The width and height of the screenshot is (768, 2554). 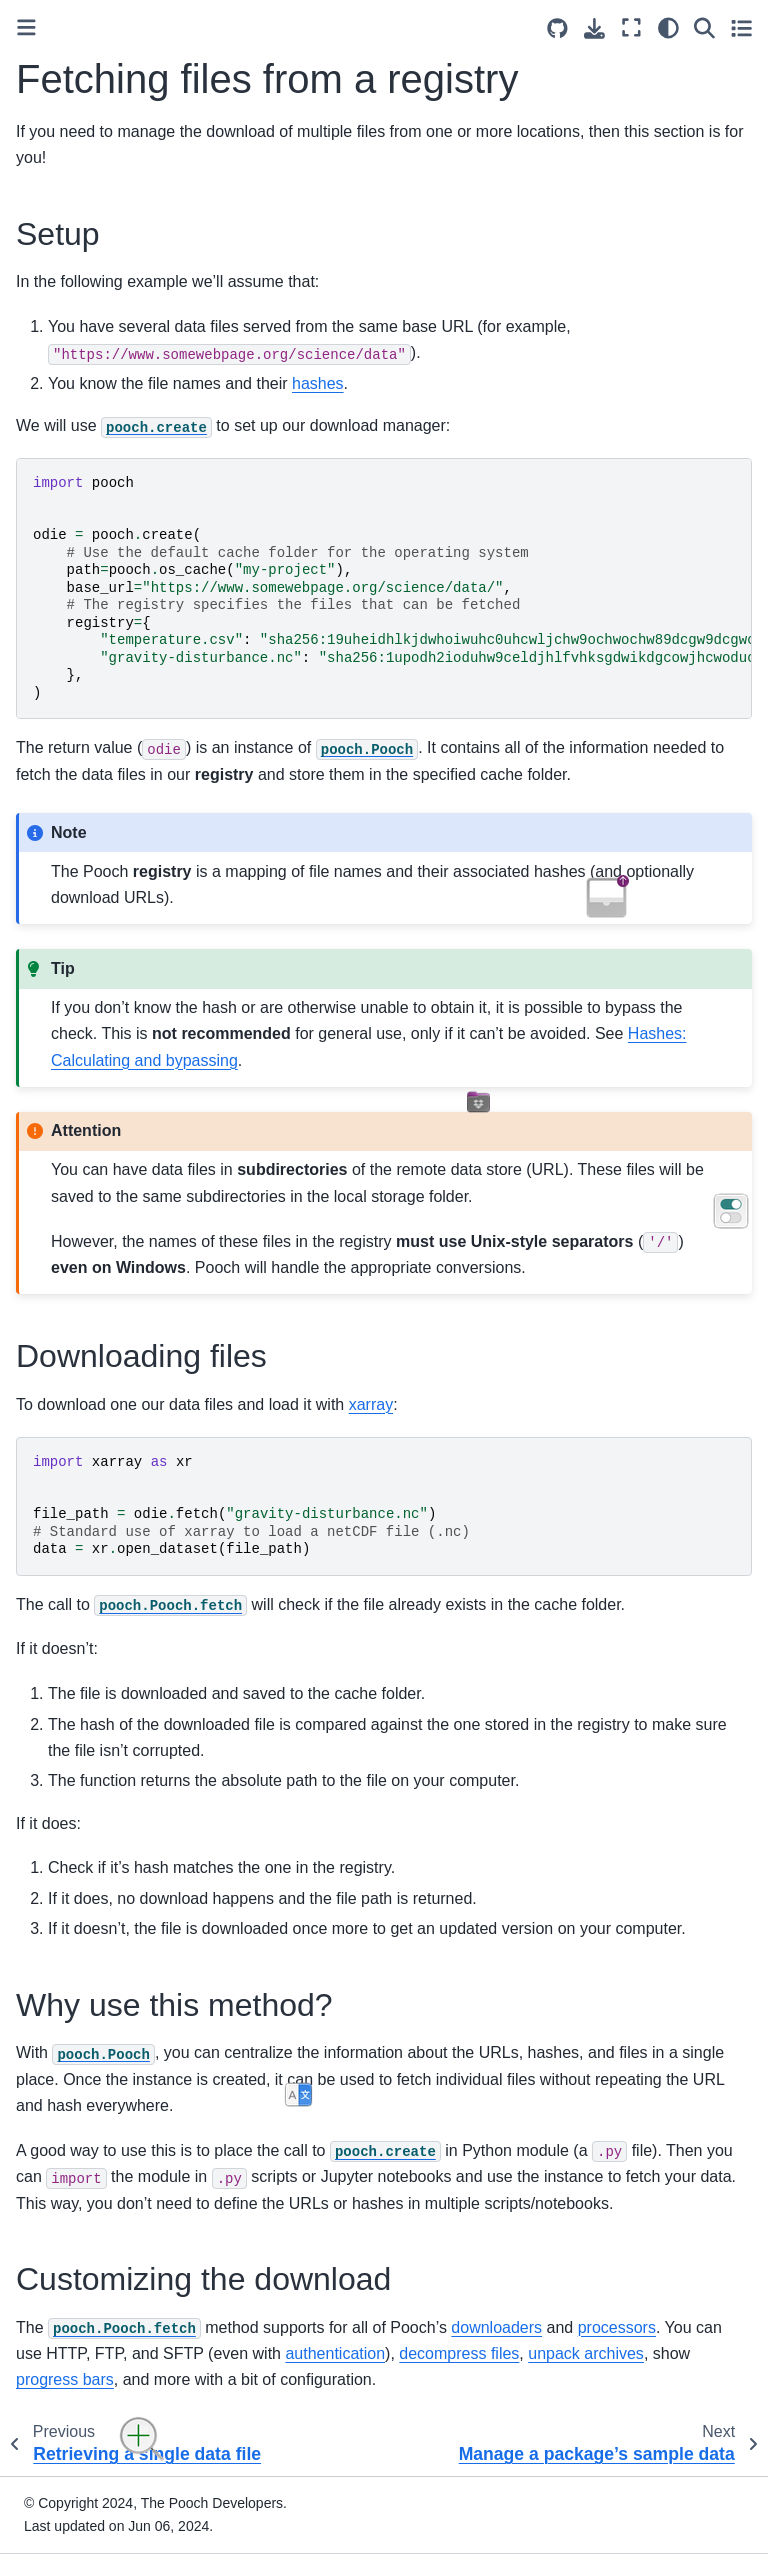 What do you see at coordinates (731, 1211) in the screenshot?
I see `open gnome tweaks settings` at bounding box center [731, 1211].